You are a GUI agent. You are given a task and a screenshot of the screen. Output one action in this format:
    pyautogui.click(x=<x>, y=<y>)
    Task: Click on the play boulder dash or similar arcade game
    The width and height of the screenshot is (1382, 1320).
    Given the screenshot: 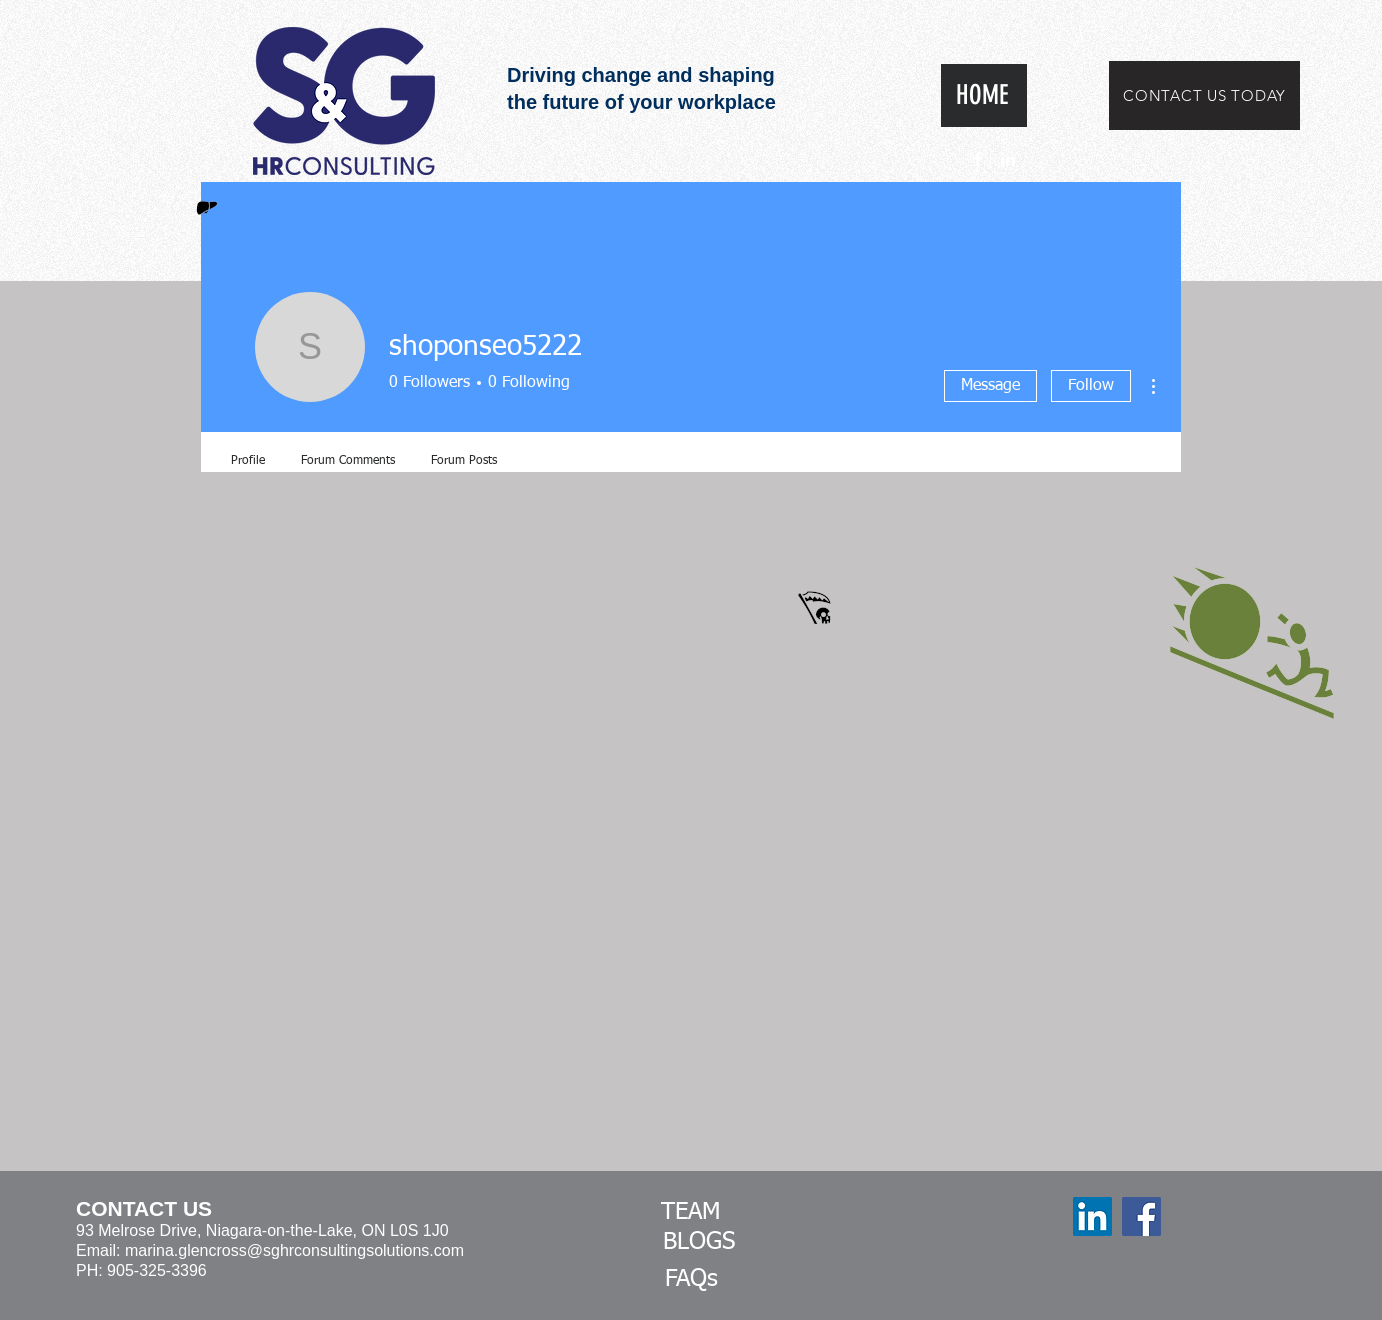 What is the action you would take?
    pyautogui.click(x=1252, y=643)
    